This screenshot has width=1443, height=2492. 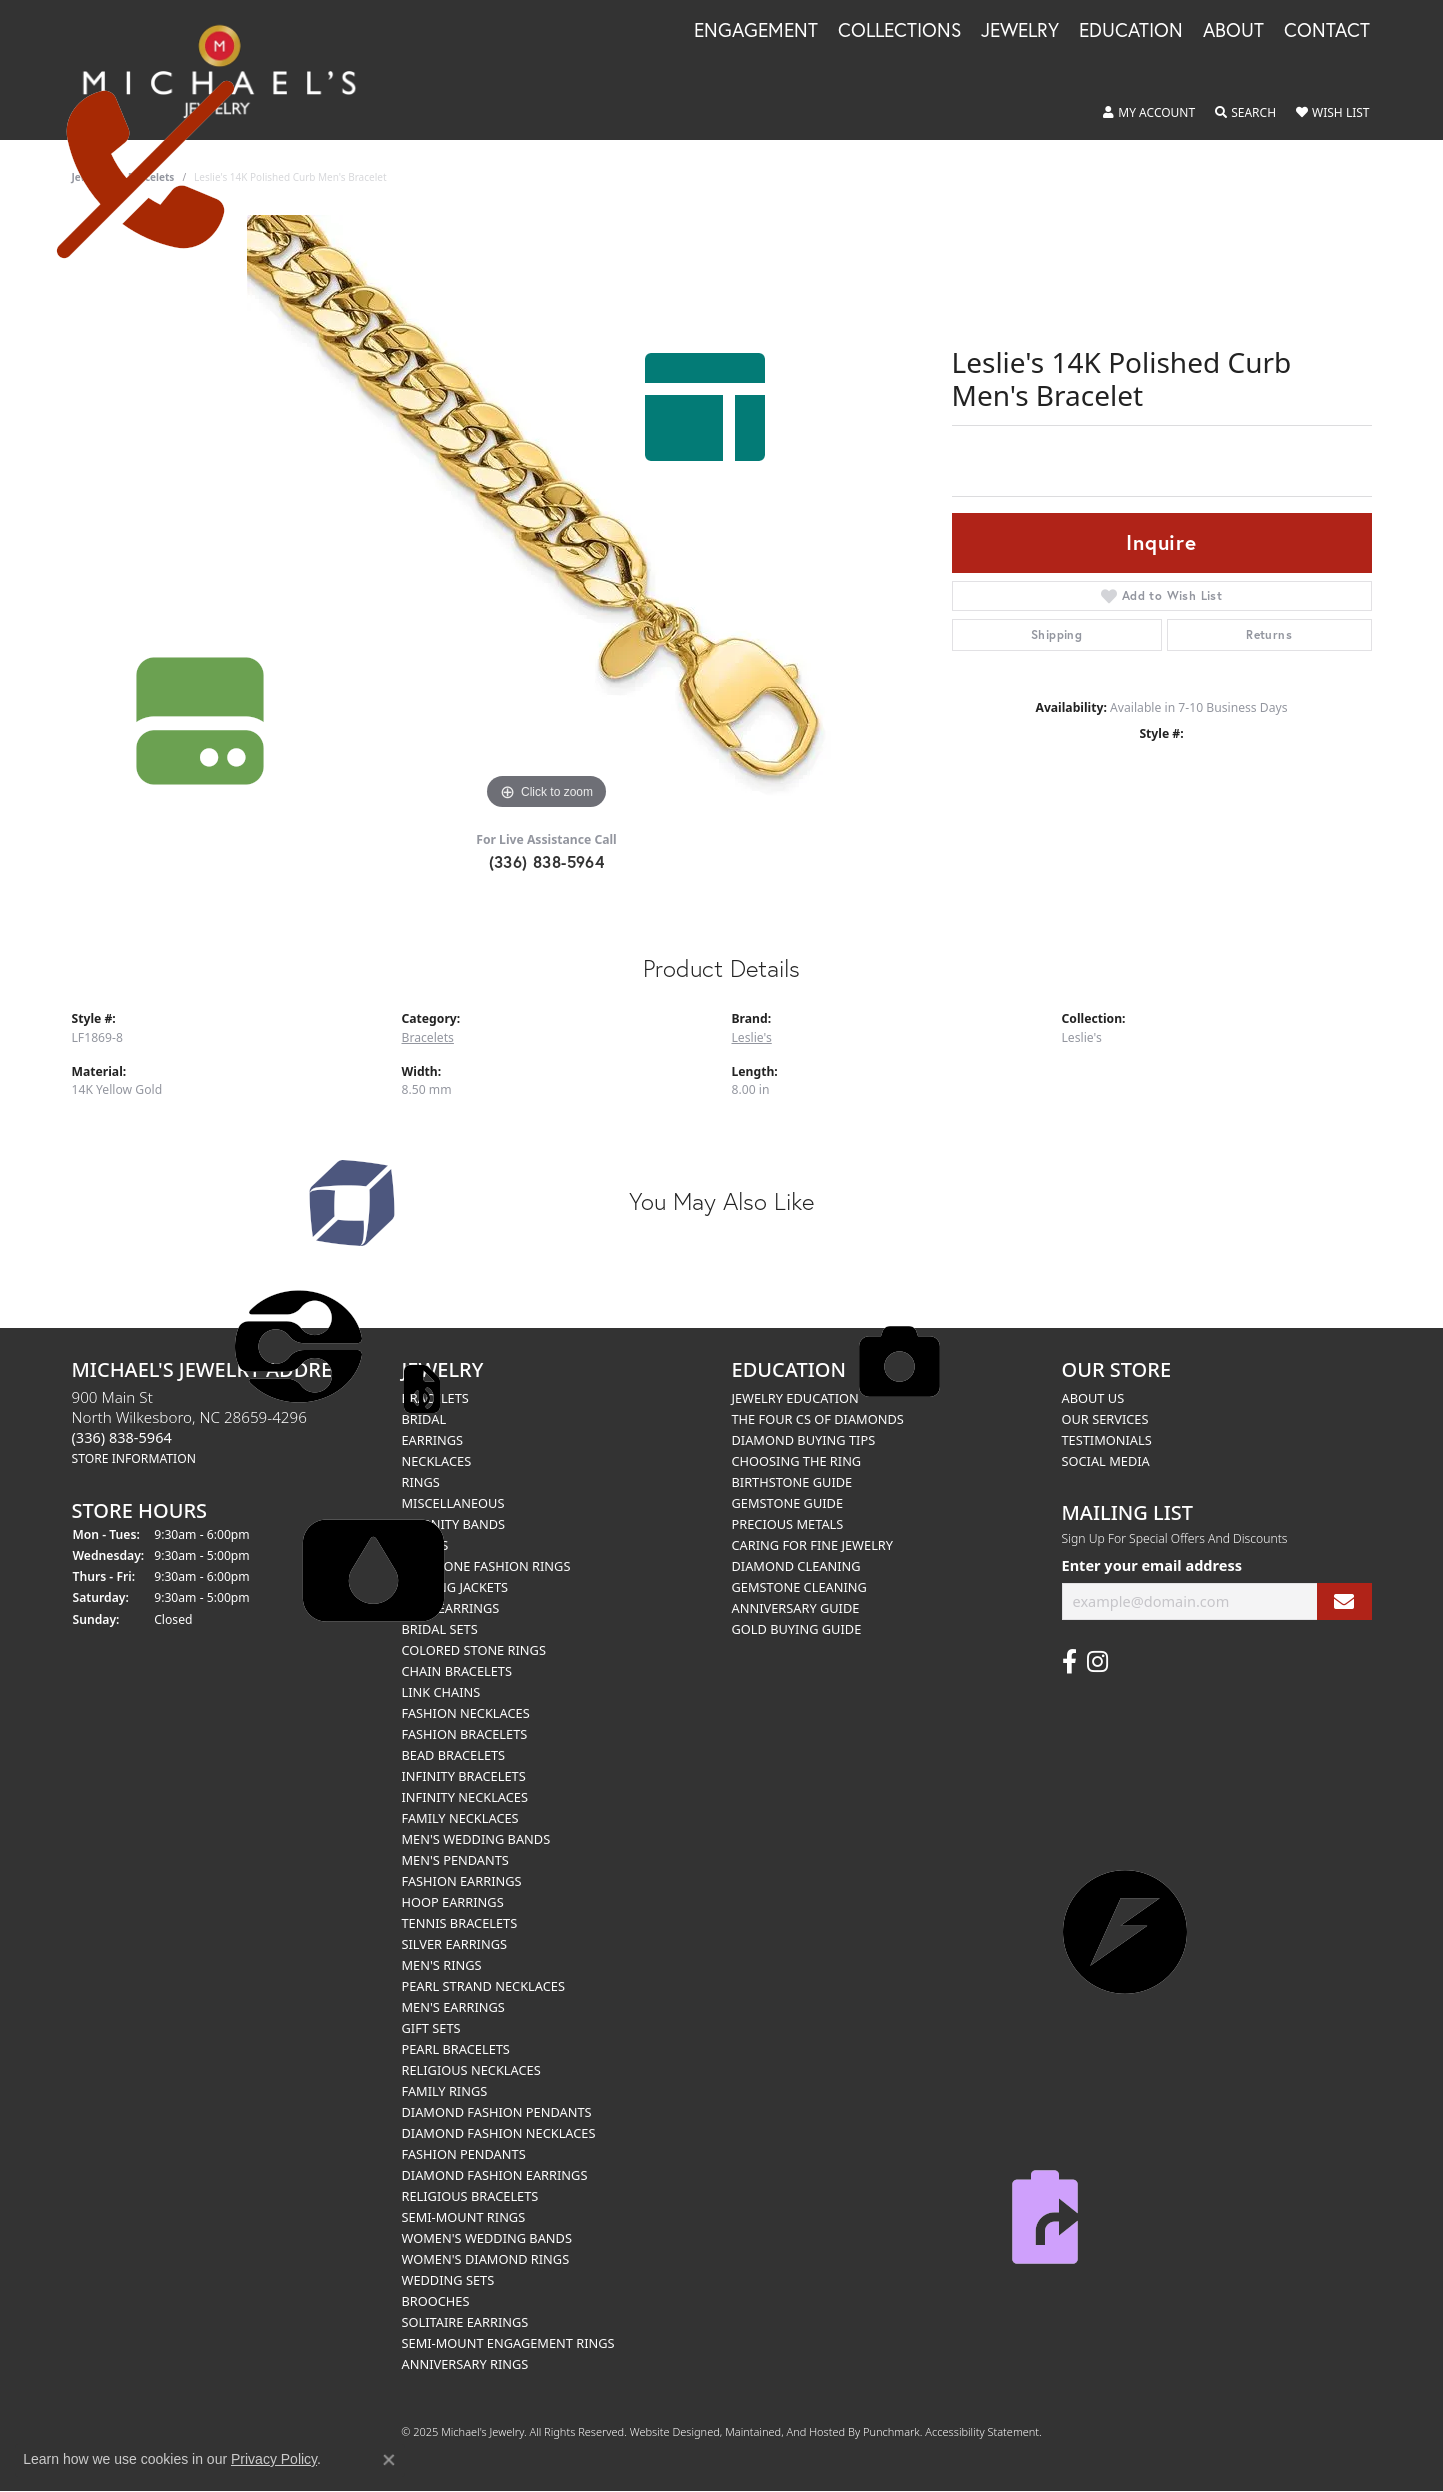 I want to click on share battery power with another device, so click(x=1045, y=2217).